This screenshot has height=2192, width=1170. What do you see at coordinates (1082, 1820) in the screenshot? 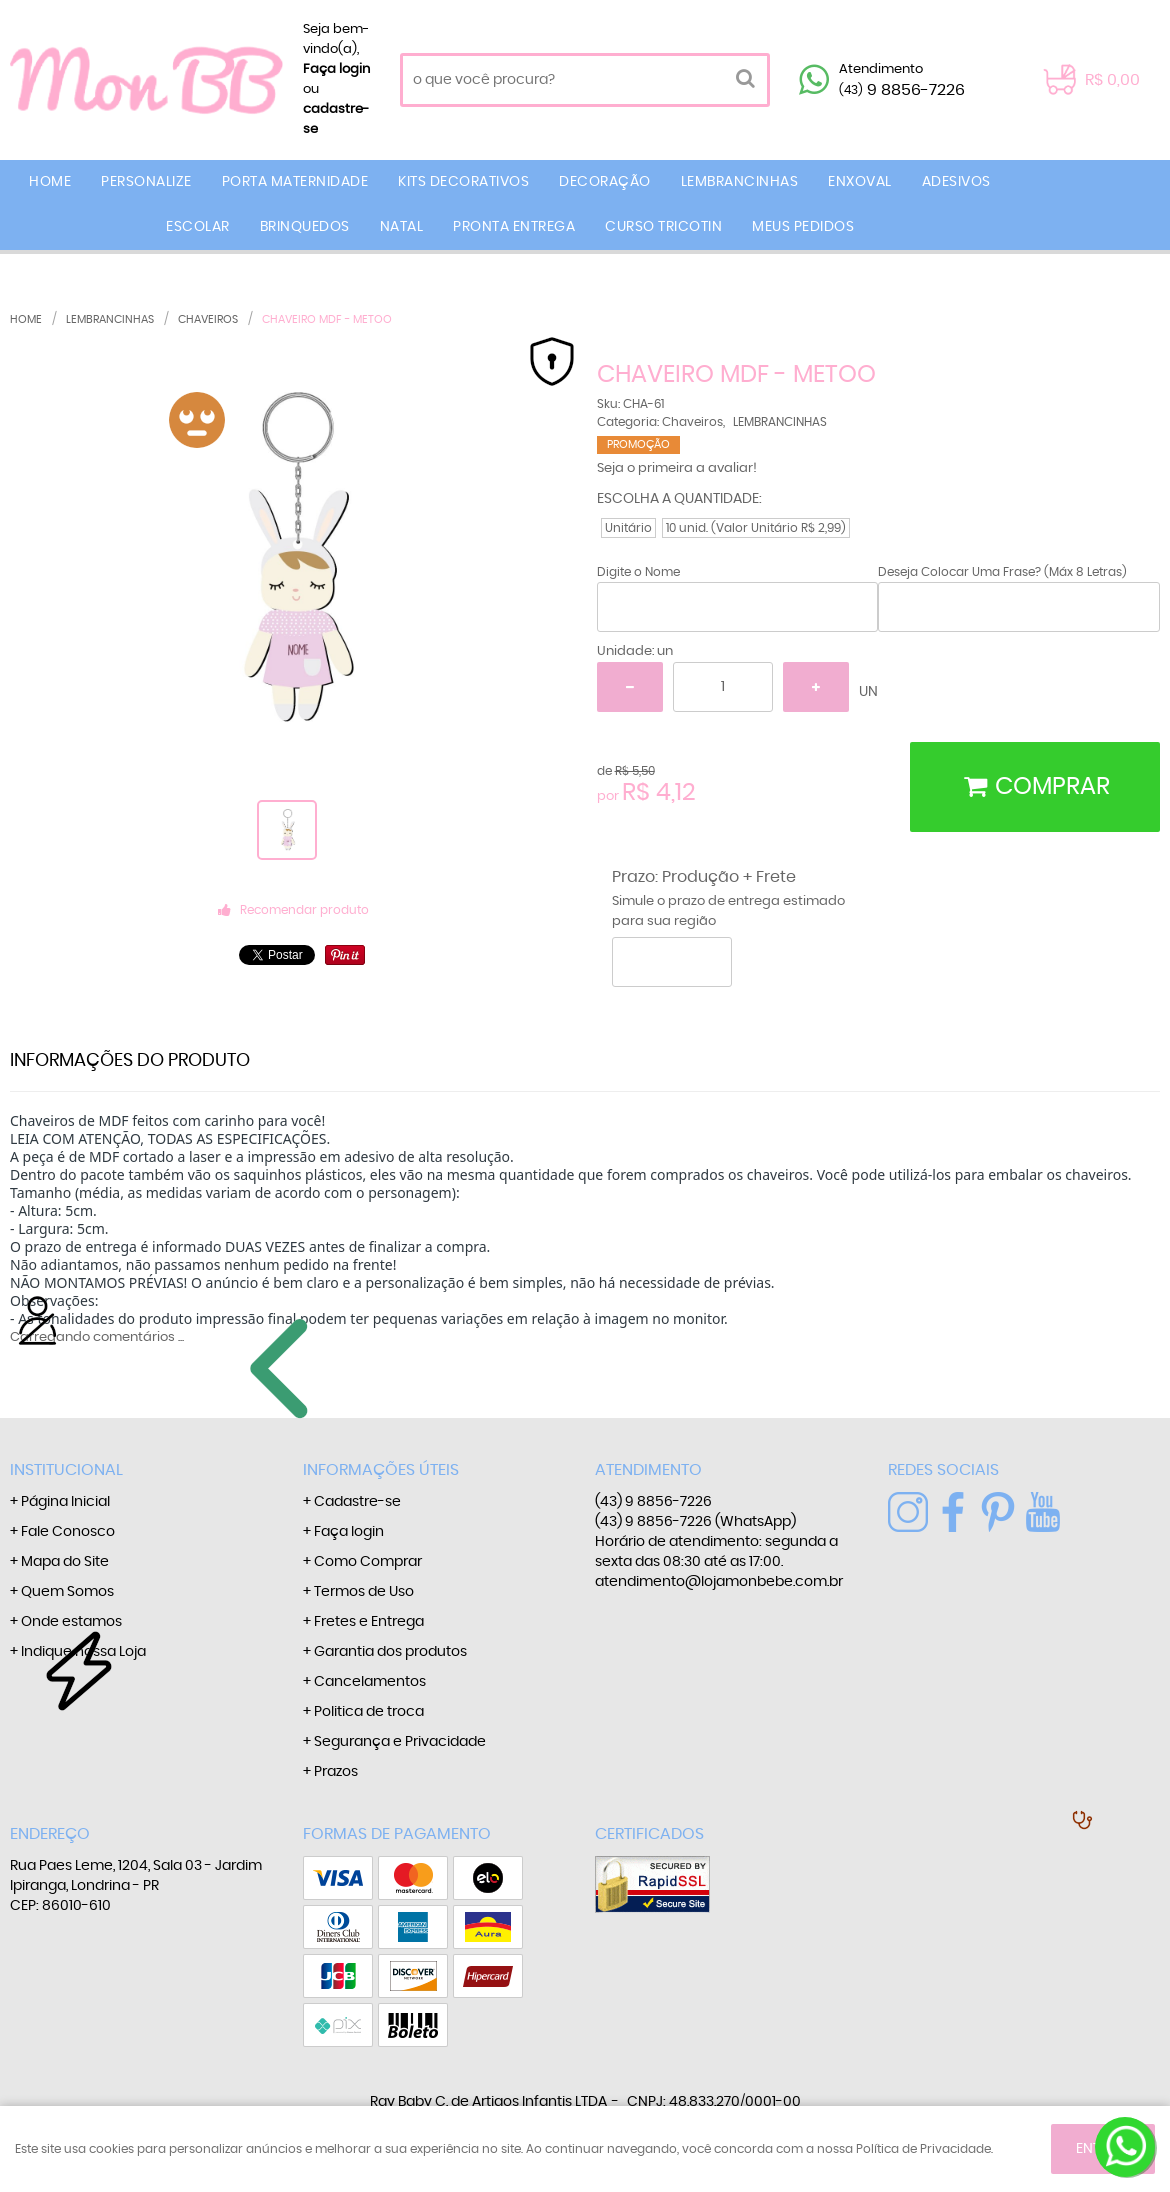
I see `access health or medical features` at bounding box center [1082, 1820].